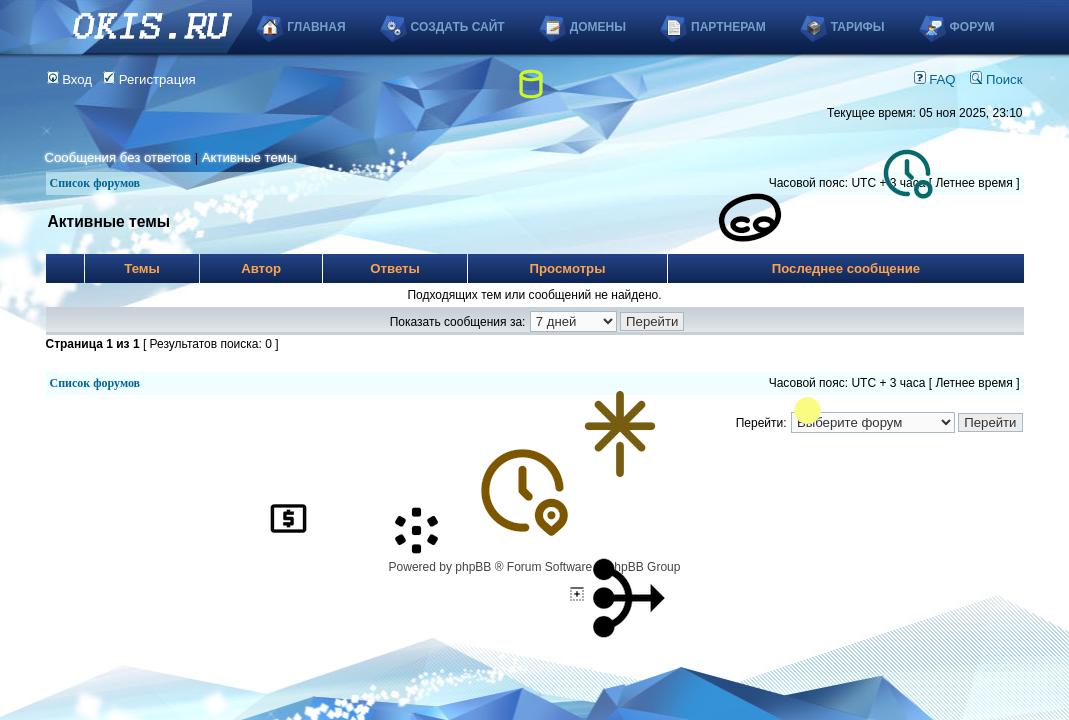 The width and height of the screenshot is (1069, 720). I want to click on indicates an unread notification or new item, so click(807, 410).